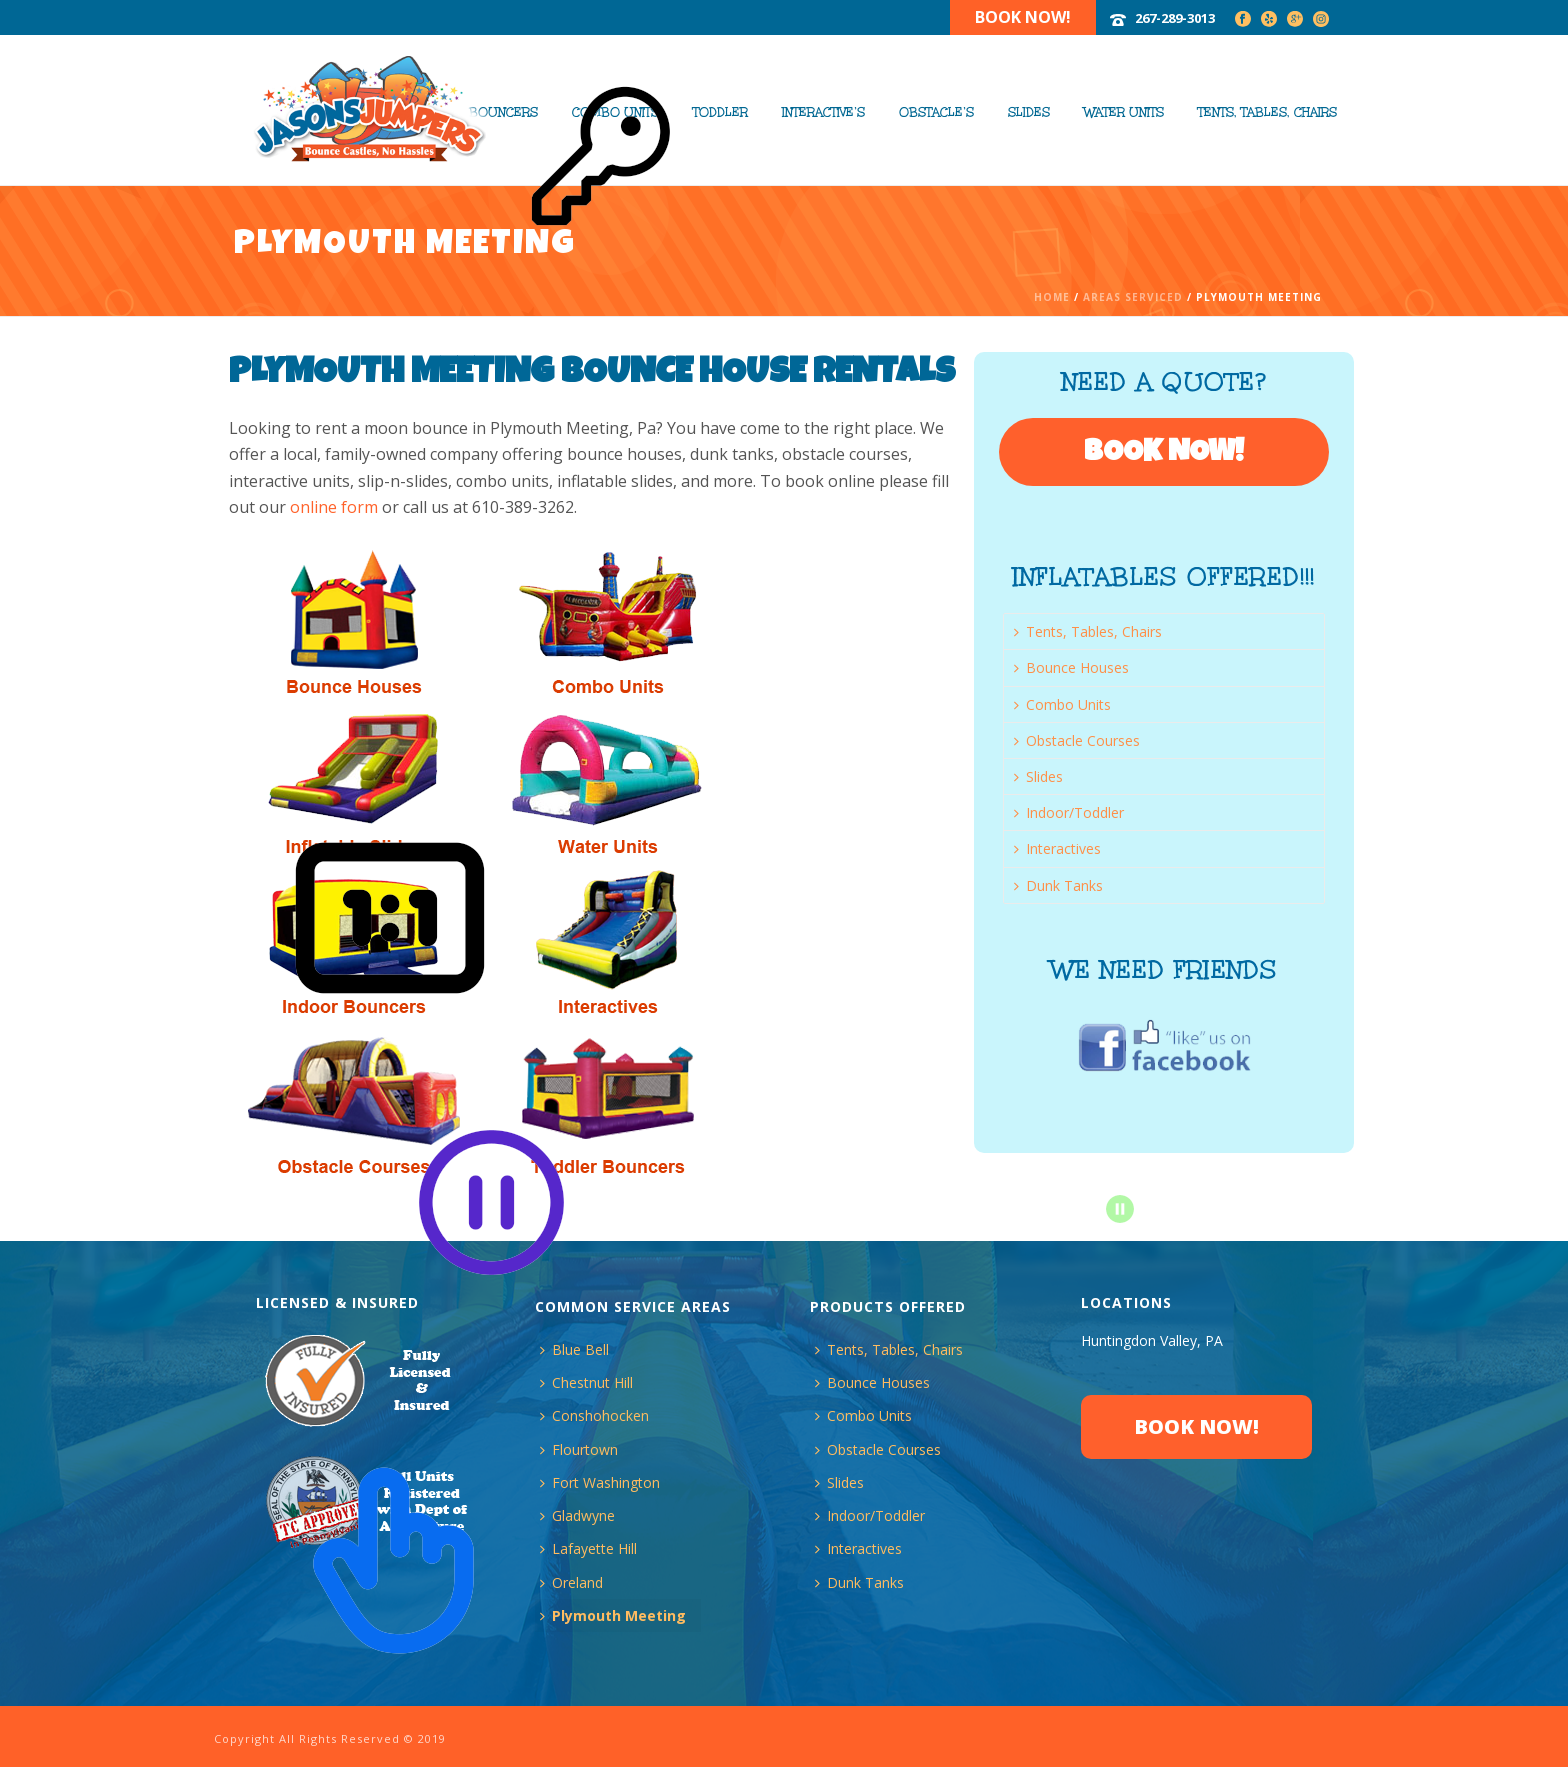  Describe the element at coordinates (491, 1202) in the screenshot. I see `pause media playback` at that location.